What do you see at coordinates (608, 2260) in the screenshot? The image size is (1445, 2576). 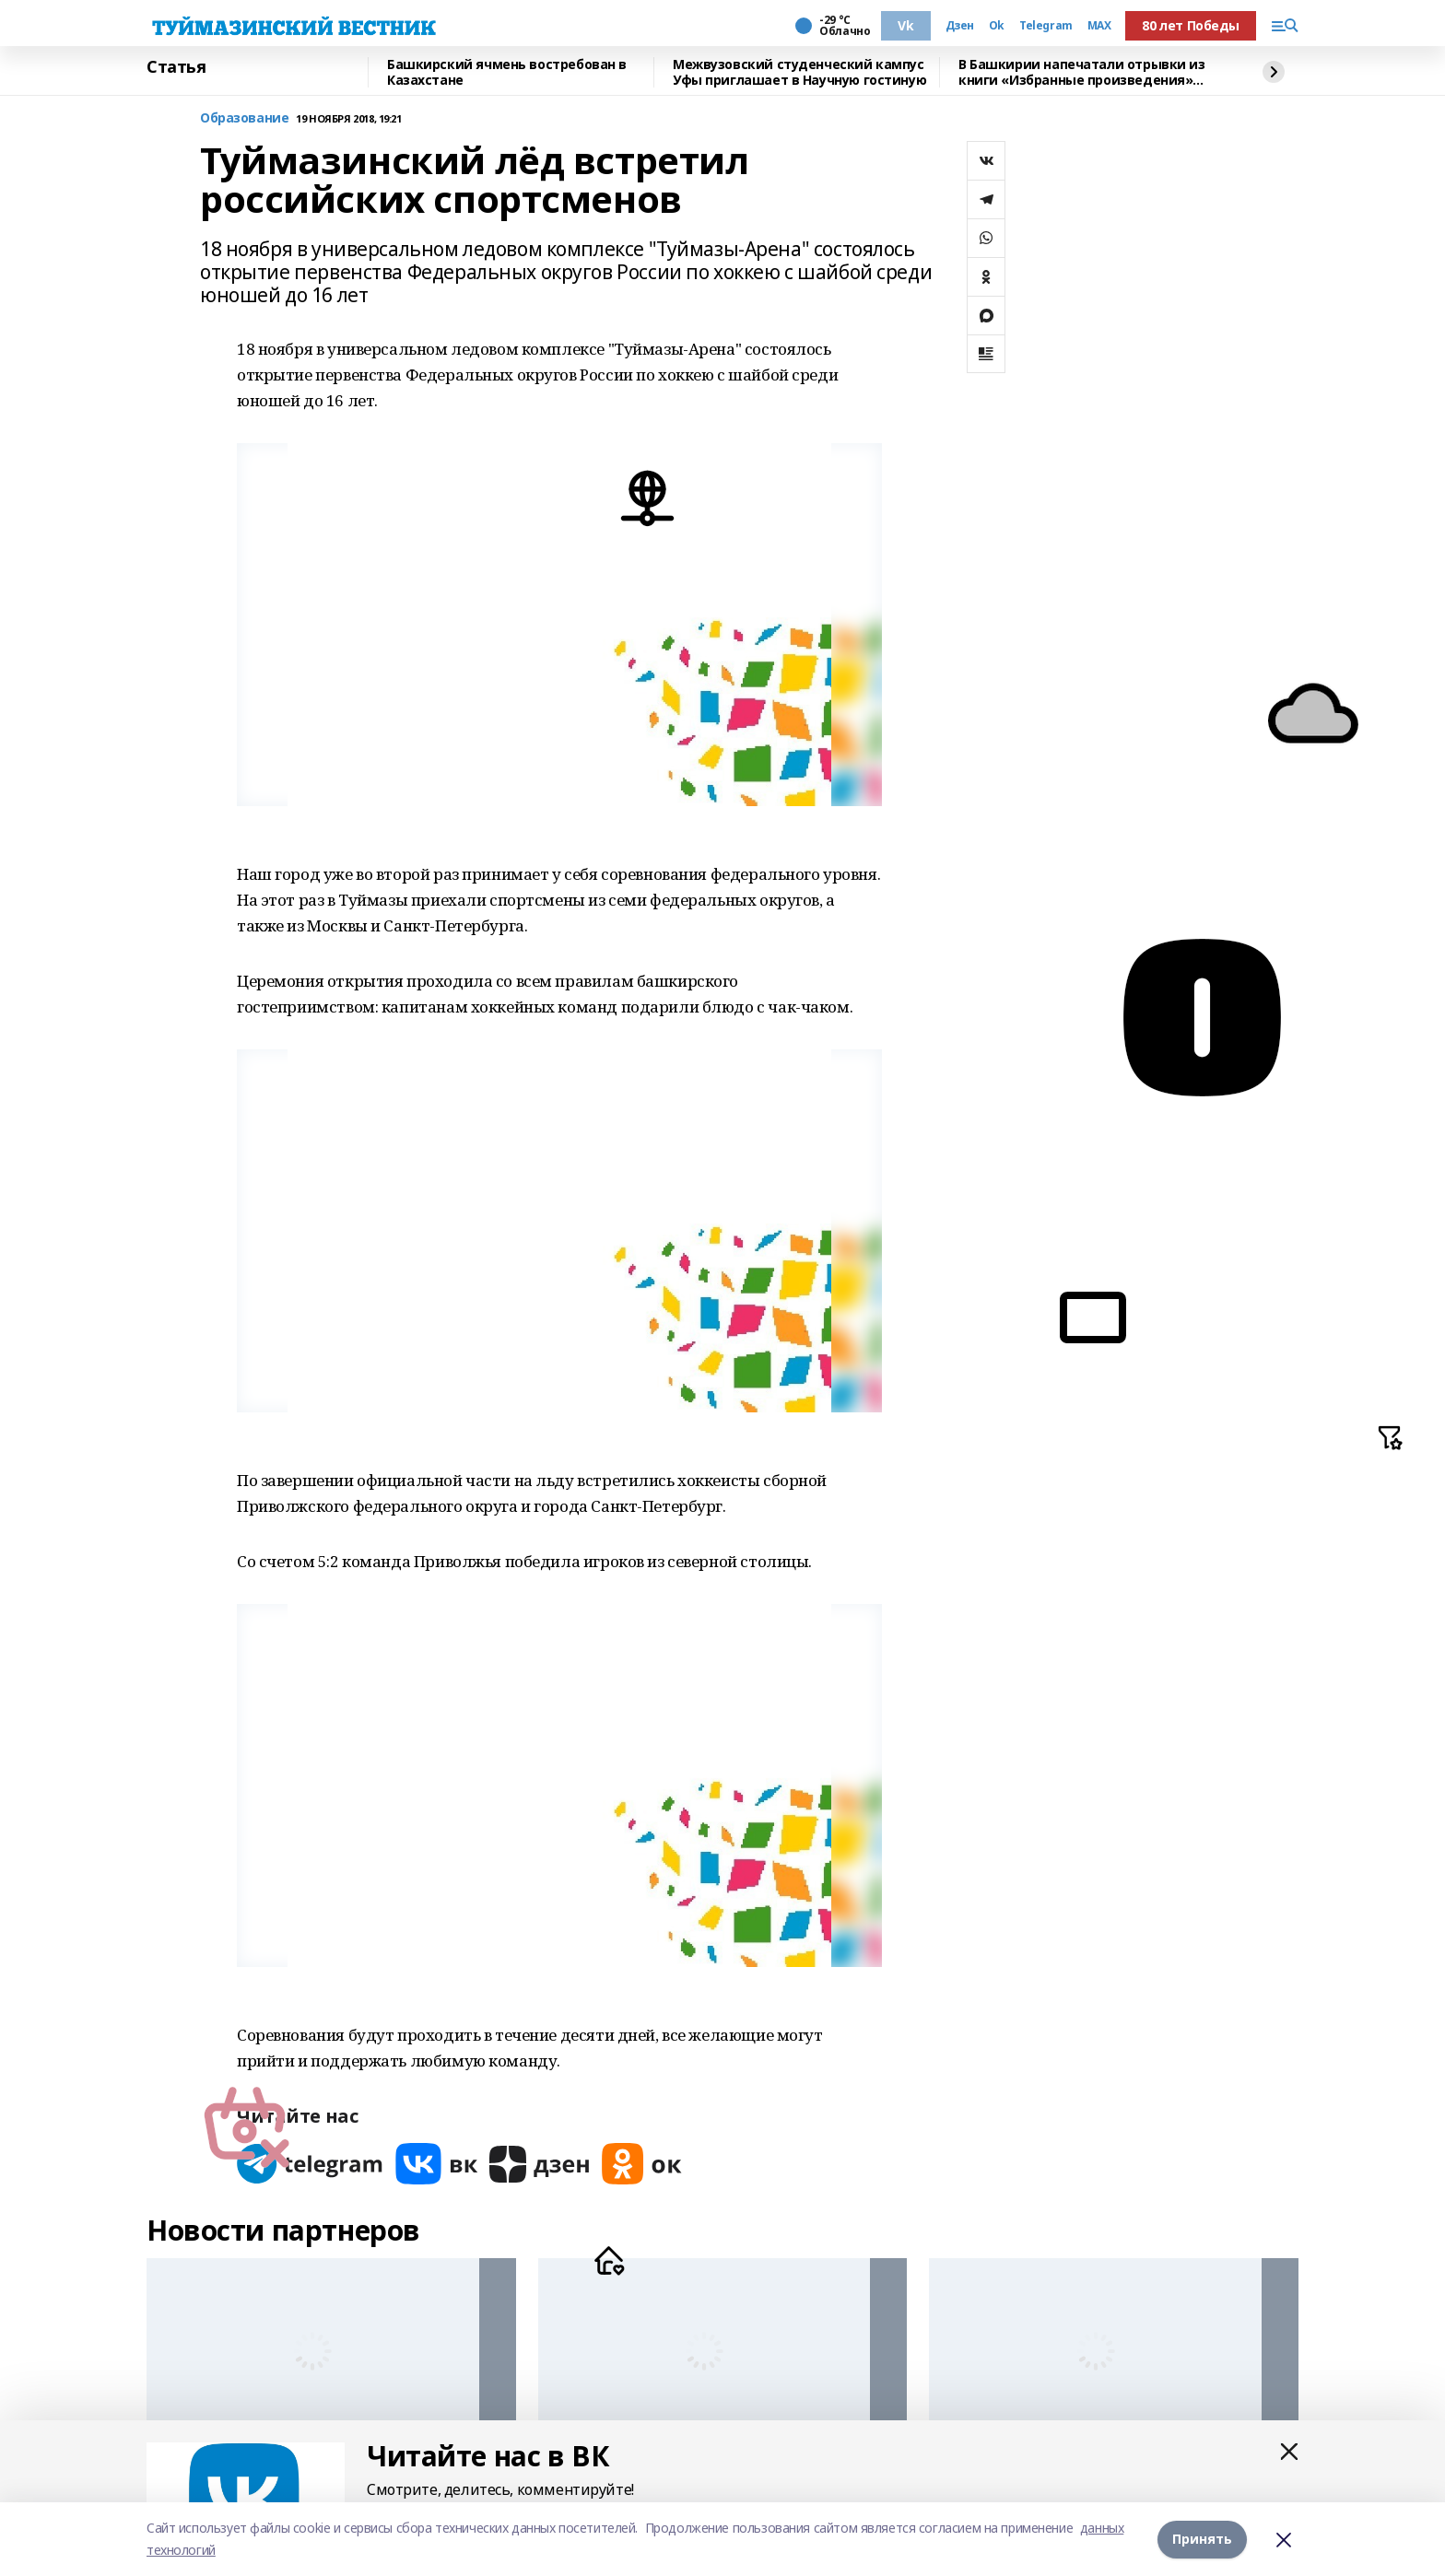 I see `view your favorite or saved home` at bounding box center [608, 2260].